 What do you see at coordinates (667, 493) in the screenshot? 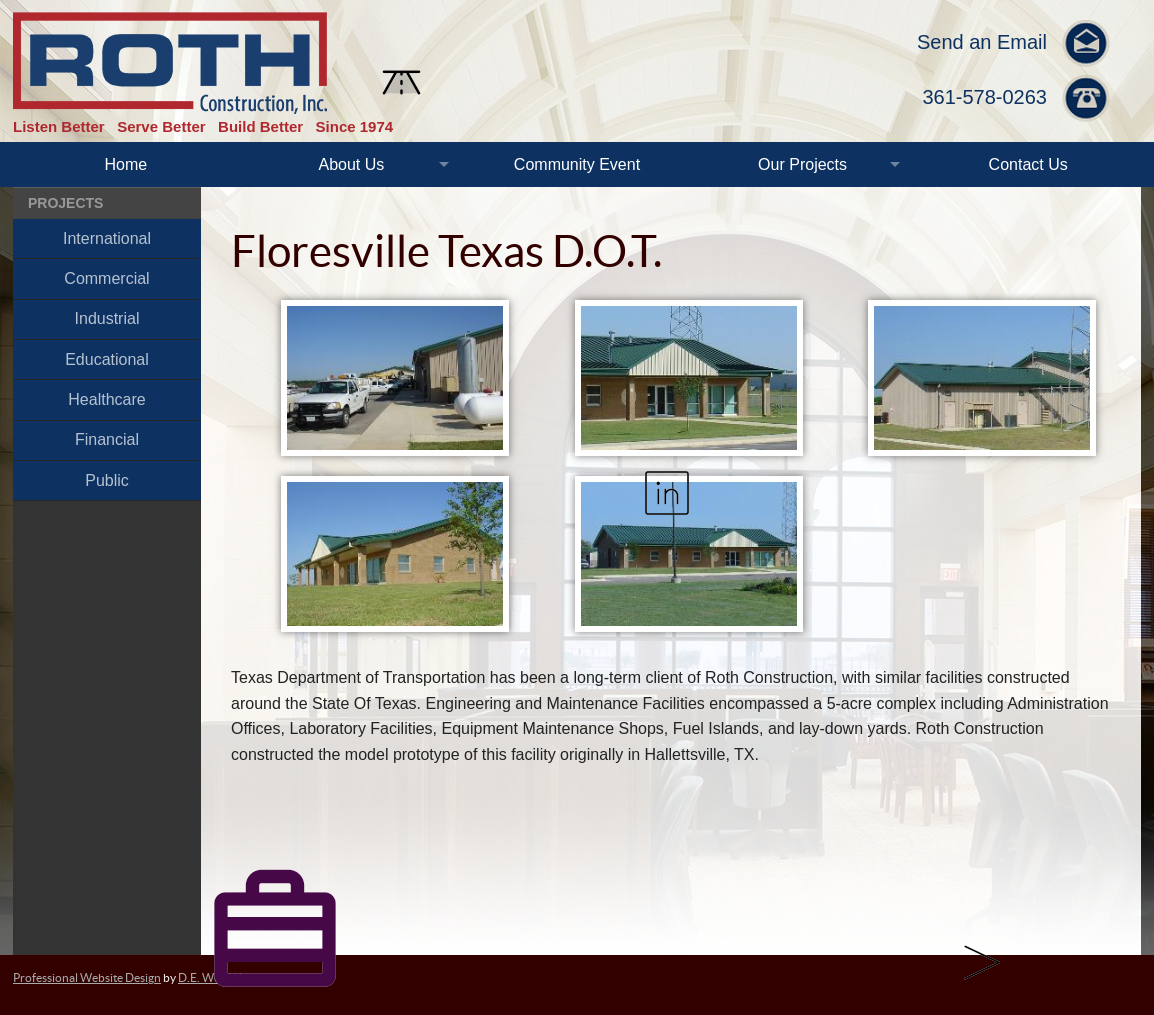
I see `open LinkedIn profile or page` at bounding box center [667, 493].